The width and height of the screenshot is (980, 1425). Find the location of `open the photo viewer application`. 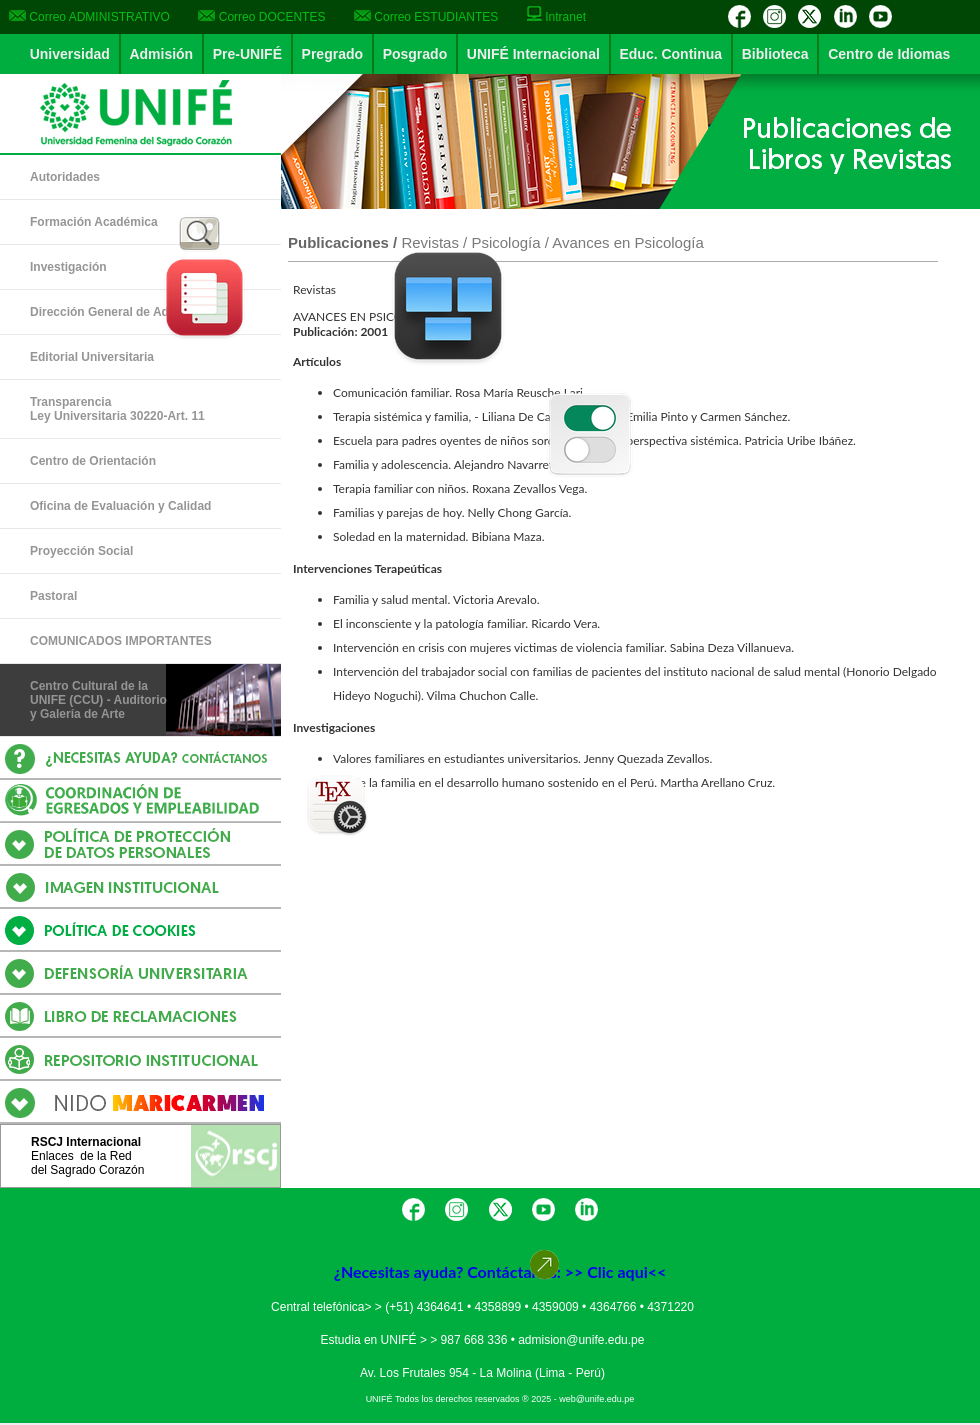

open the photo viewer application is located at coordinates (199, 233).